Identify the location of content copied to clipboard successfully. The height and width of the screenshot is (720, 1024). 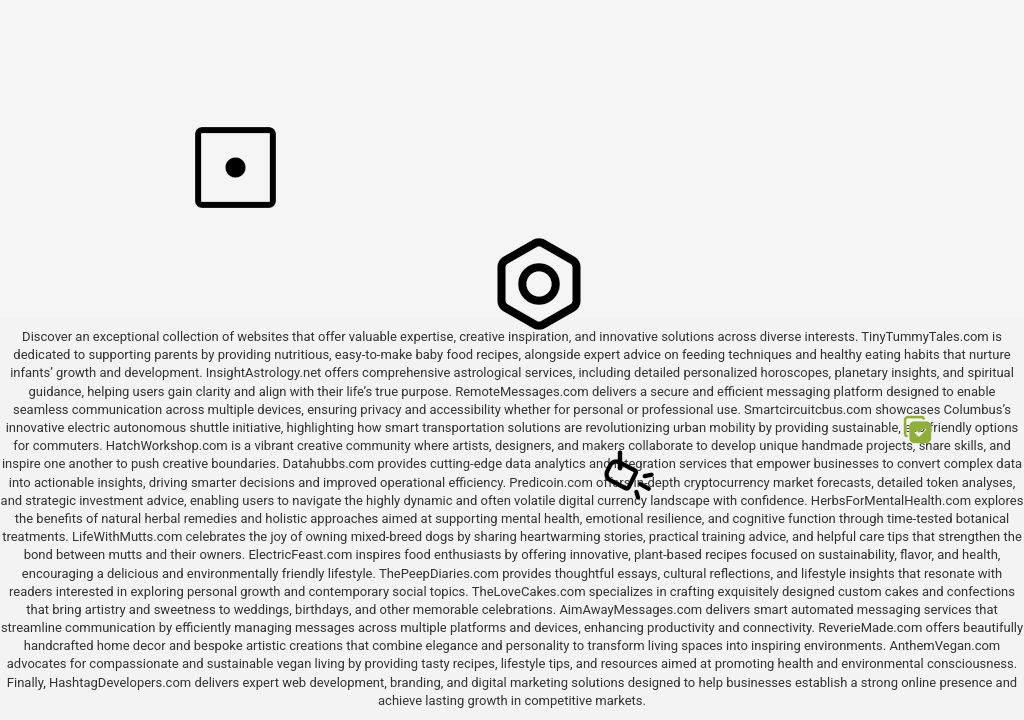
(917, 429).